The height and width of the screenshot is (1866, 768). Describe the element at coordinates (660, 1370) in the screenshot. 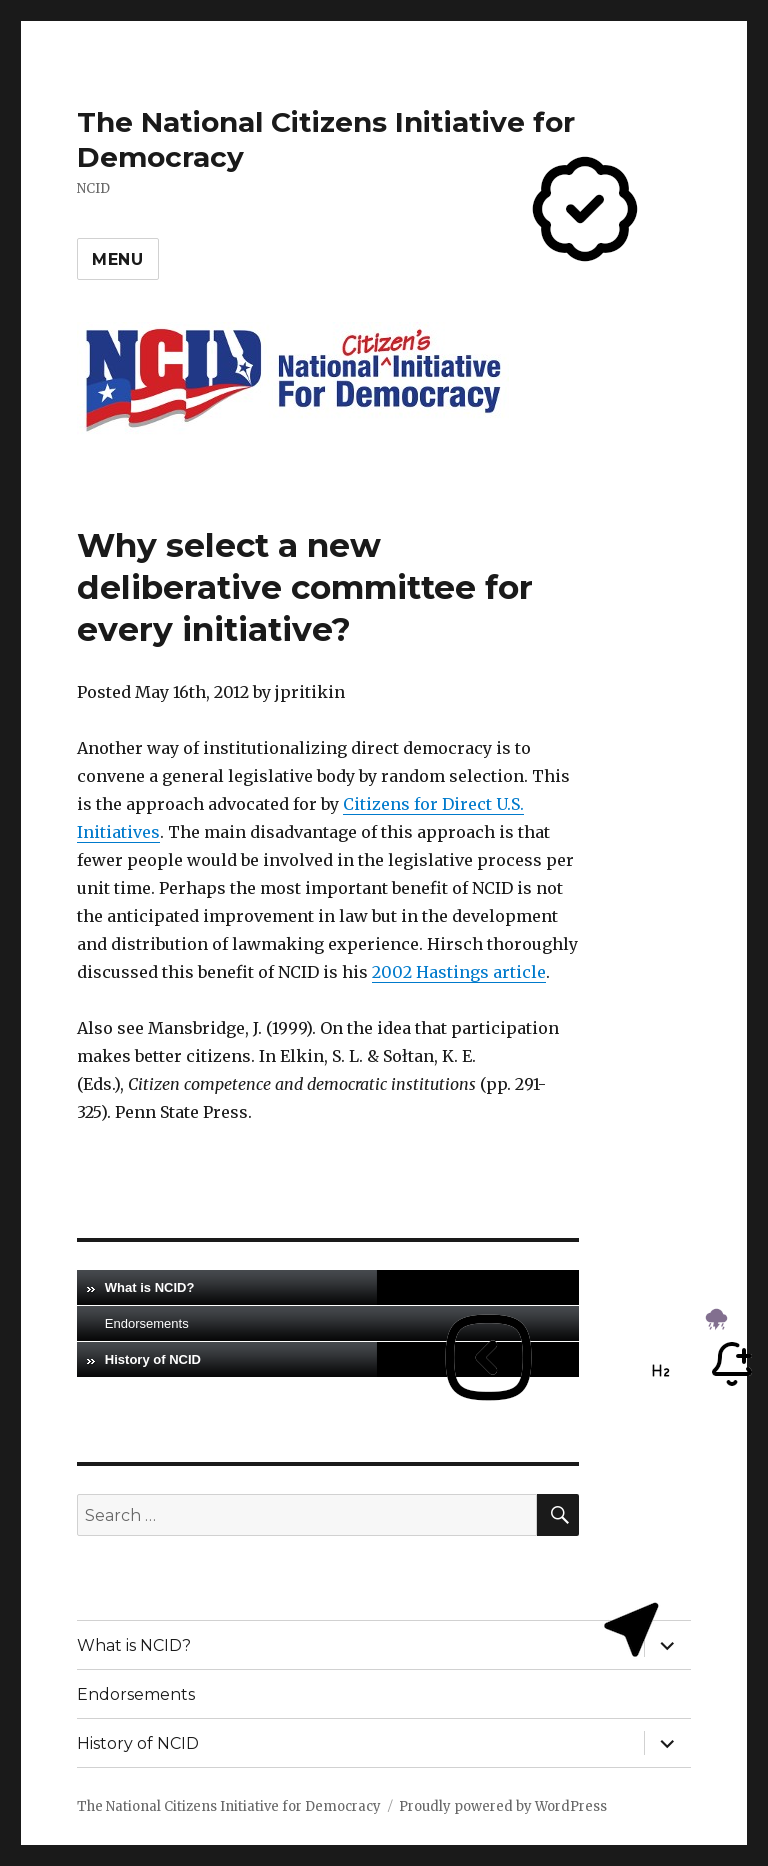

I see `format text as heading level 2` at that location.